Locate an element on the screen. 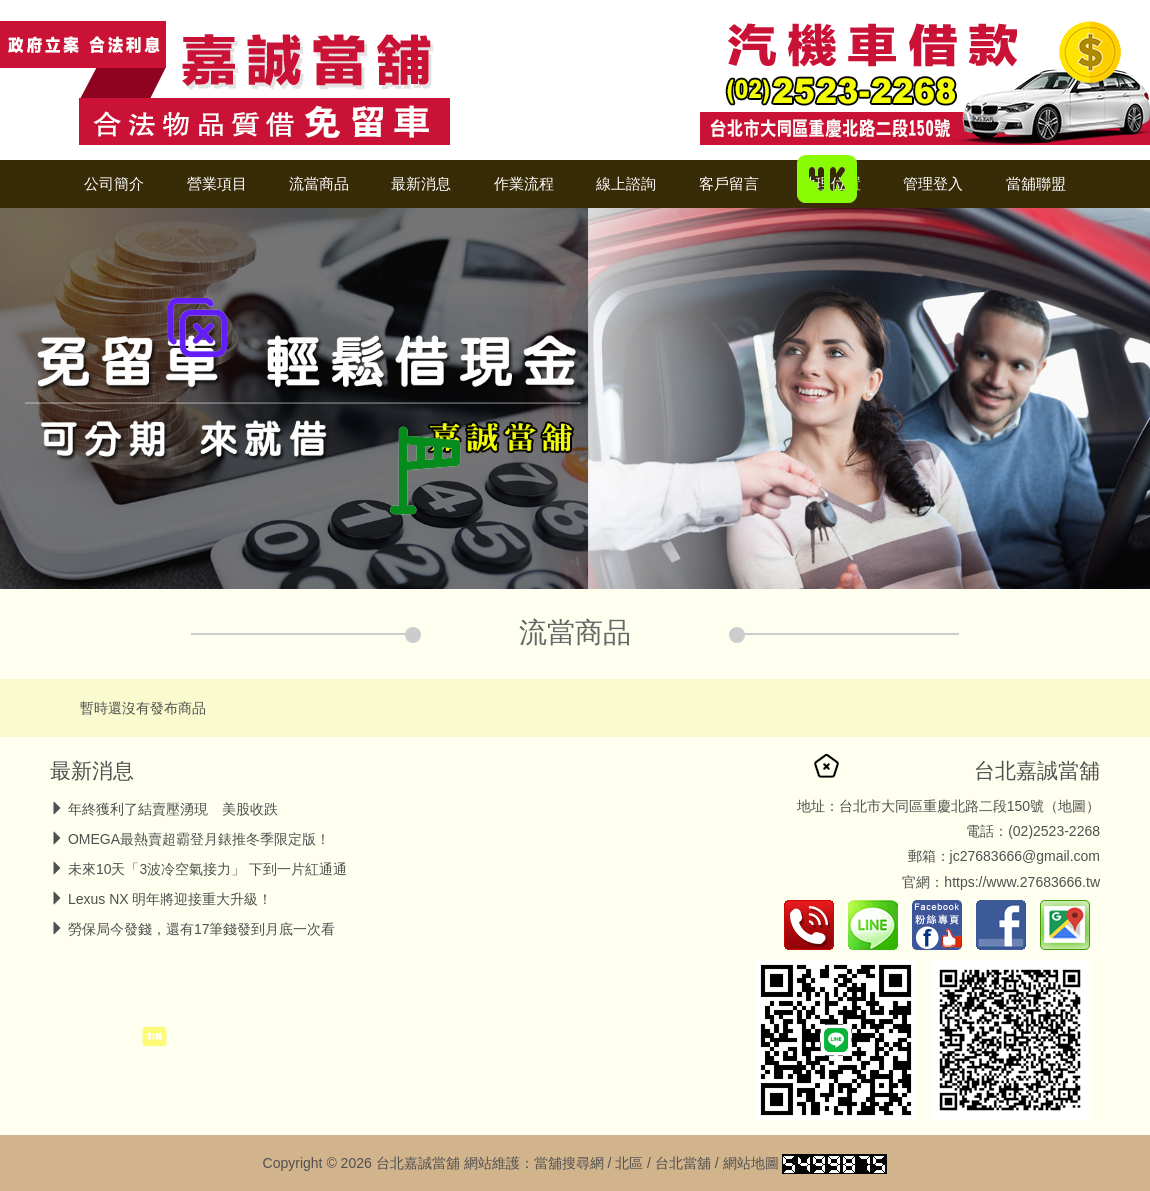 The width and height of the screenshot is (1150, 1191). indicates a one-to-many database relationship is located at coordinates (154, 1036).